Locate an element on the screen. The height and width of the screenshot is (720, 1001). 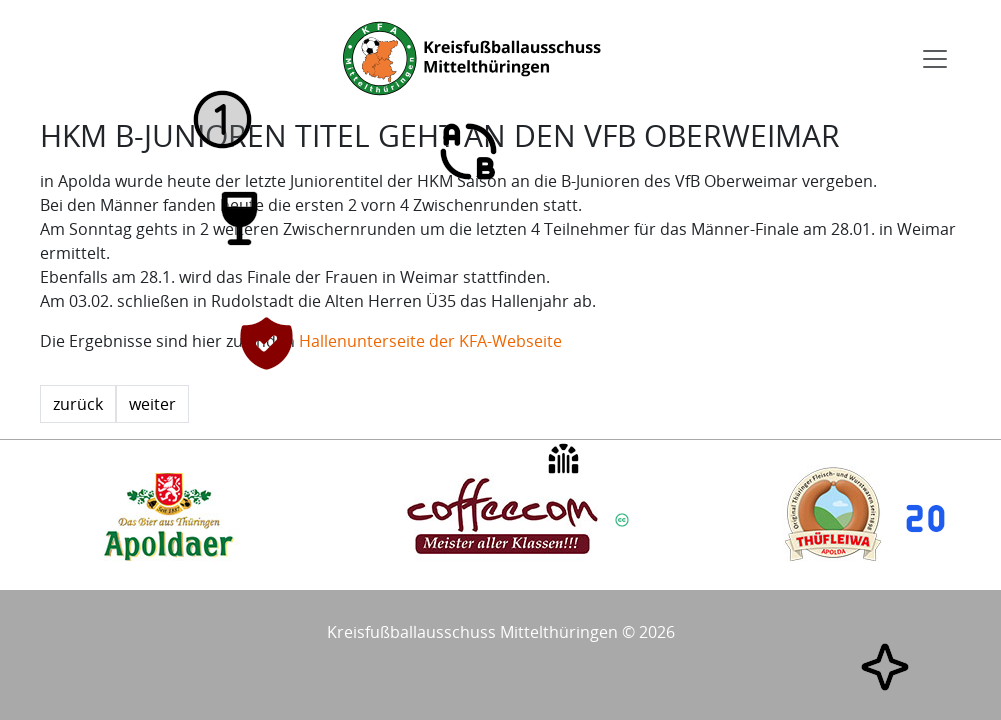
indicates verified or secure status is located at coordinates (266, 343).